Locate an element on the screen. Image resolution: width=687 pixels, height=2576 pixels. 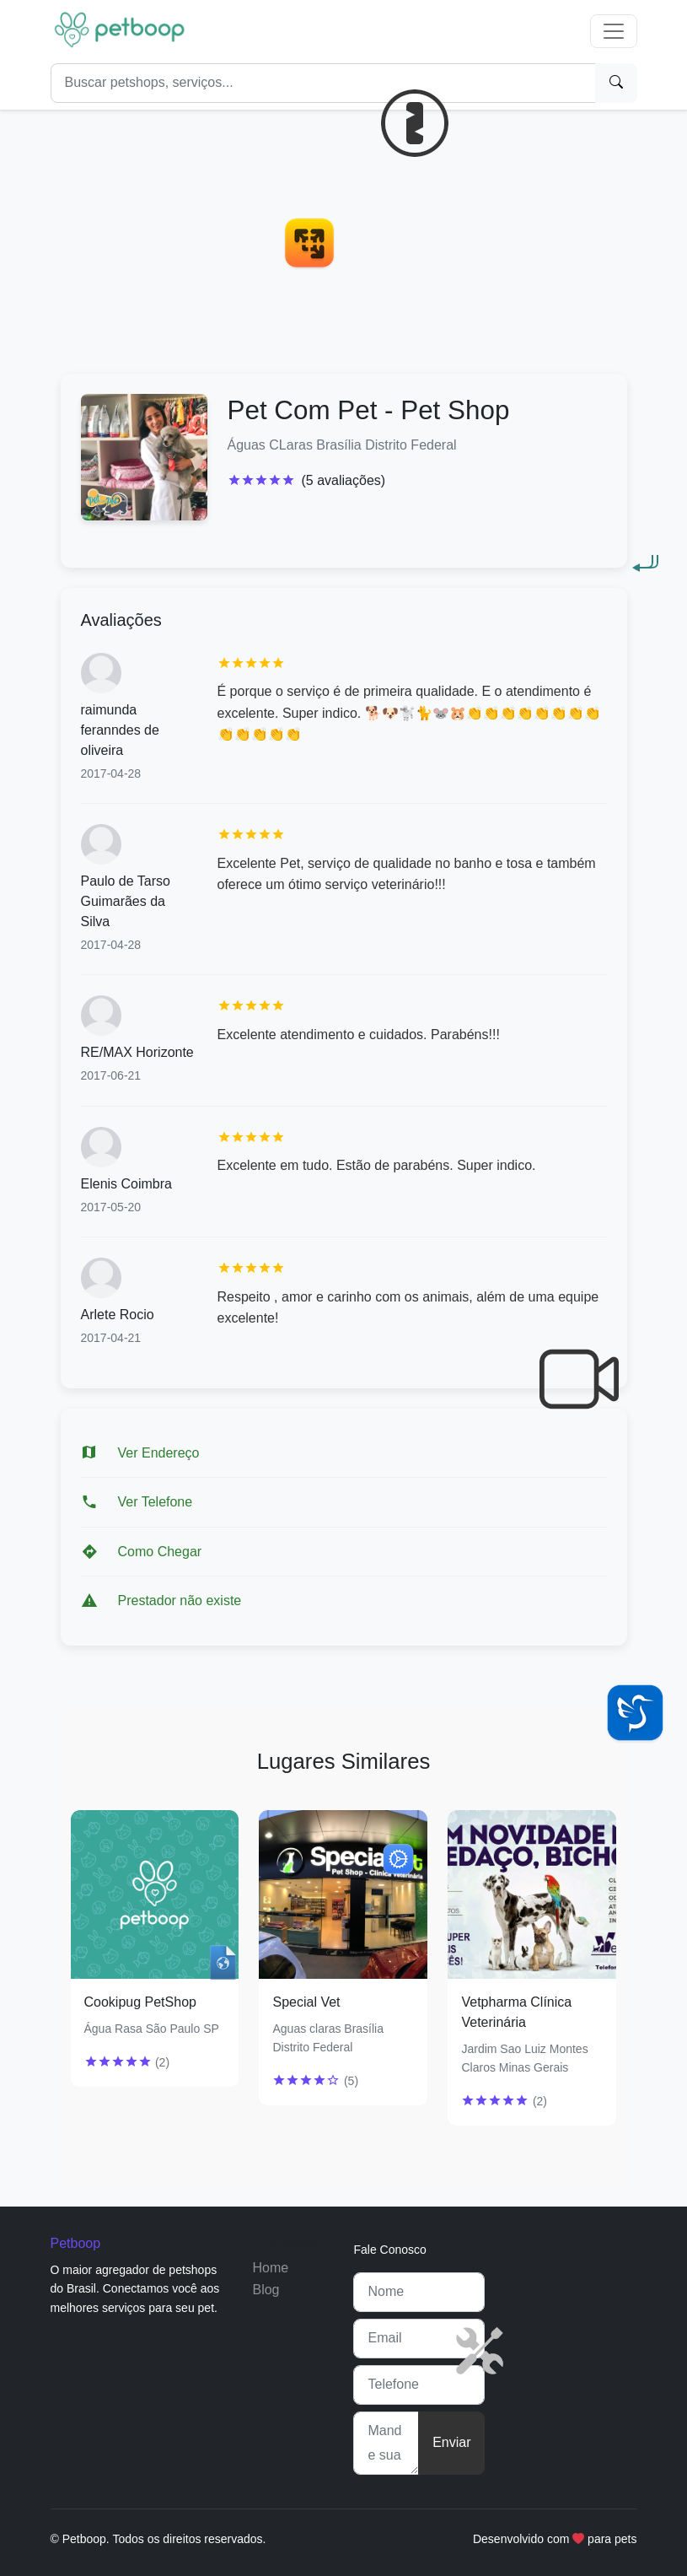
reply to all recipients of an email is located at coordinates (645, 562).